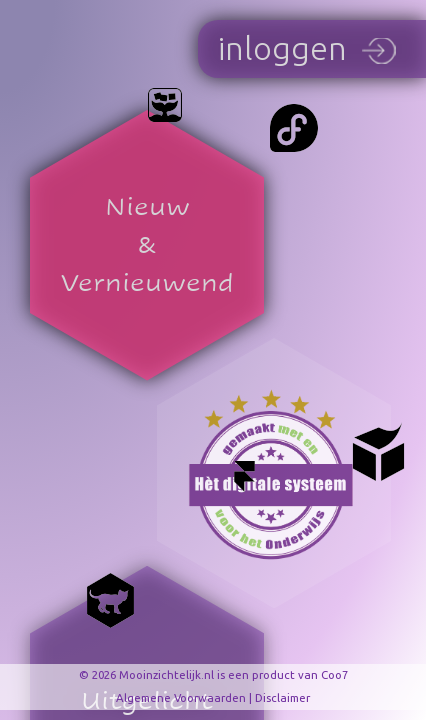  What do you see at coordinates (244, 476) in the screenshot?
I see `open framer design tool` at bounding box center [244, 476].